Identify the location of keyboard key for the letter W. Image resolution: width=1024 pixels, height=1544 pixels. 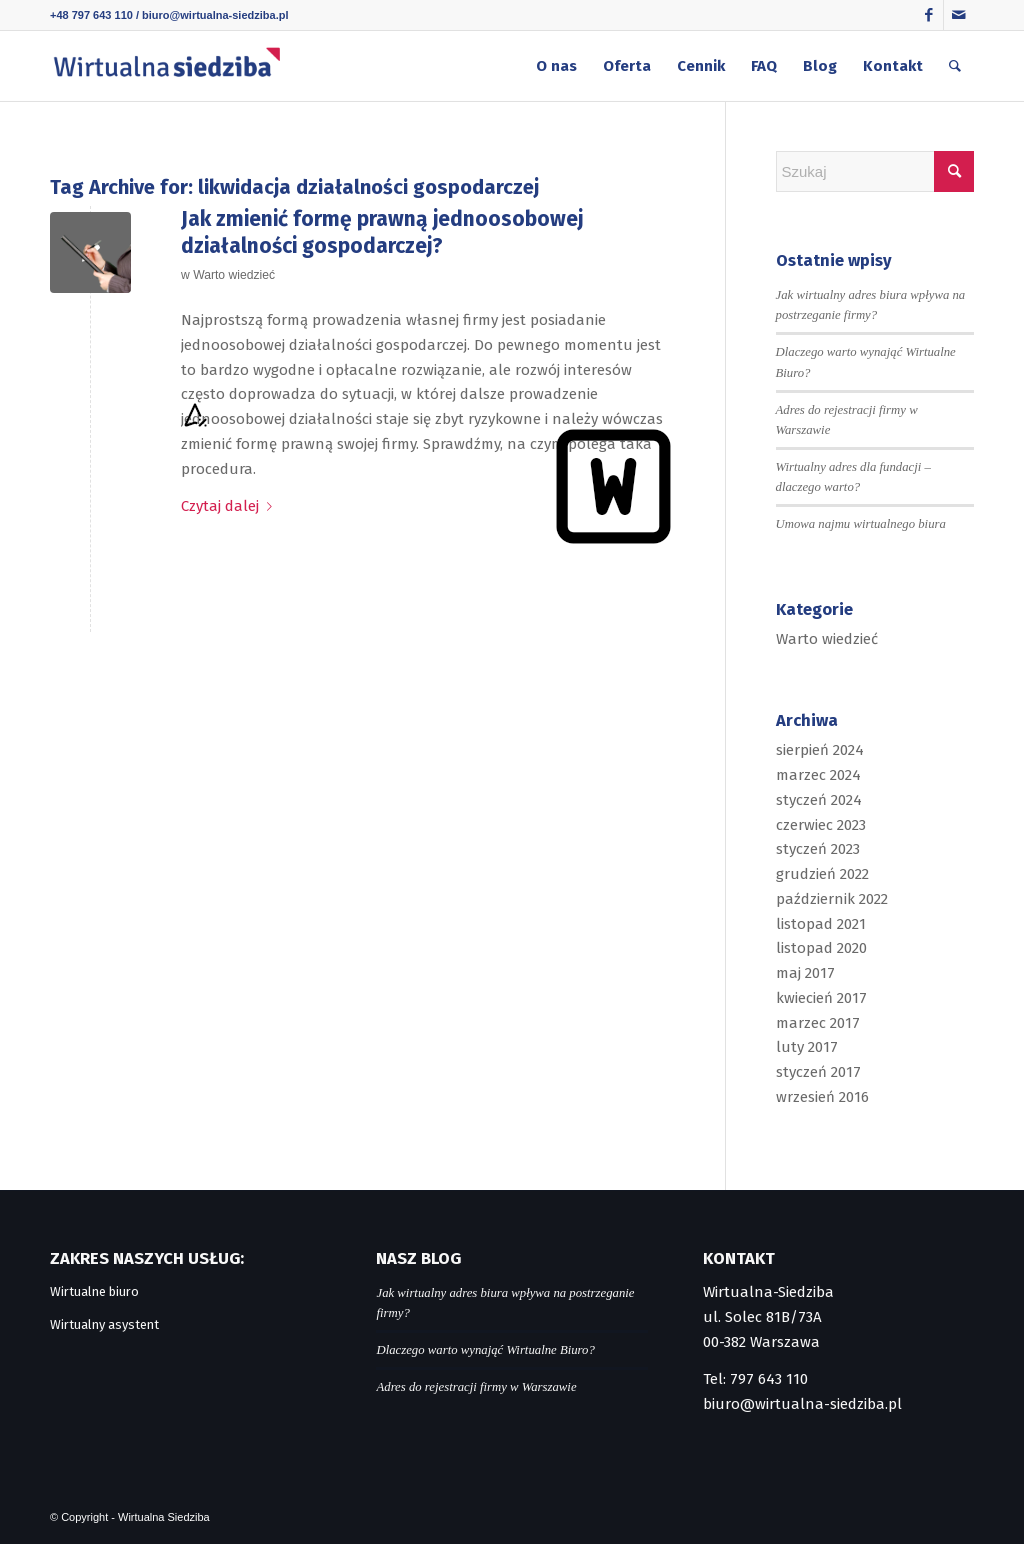
(613, 486).